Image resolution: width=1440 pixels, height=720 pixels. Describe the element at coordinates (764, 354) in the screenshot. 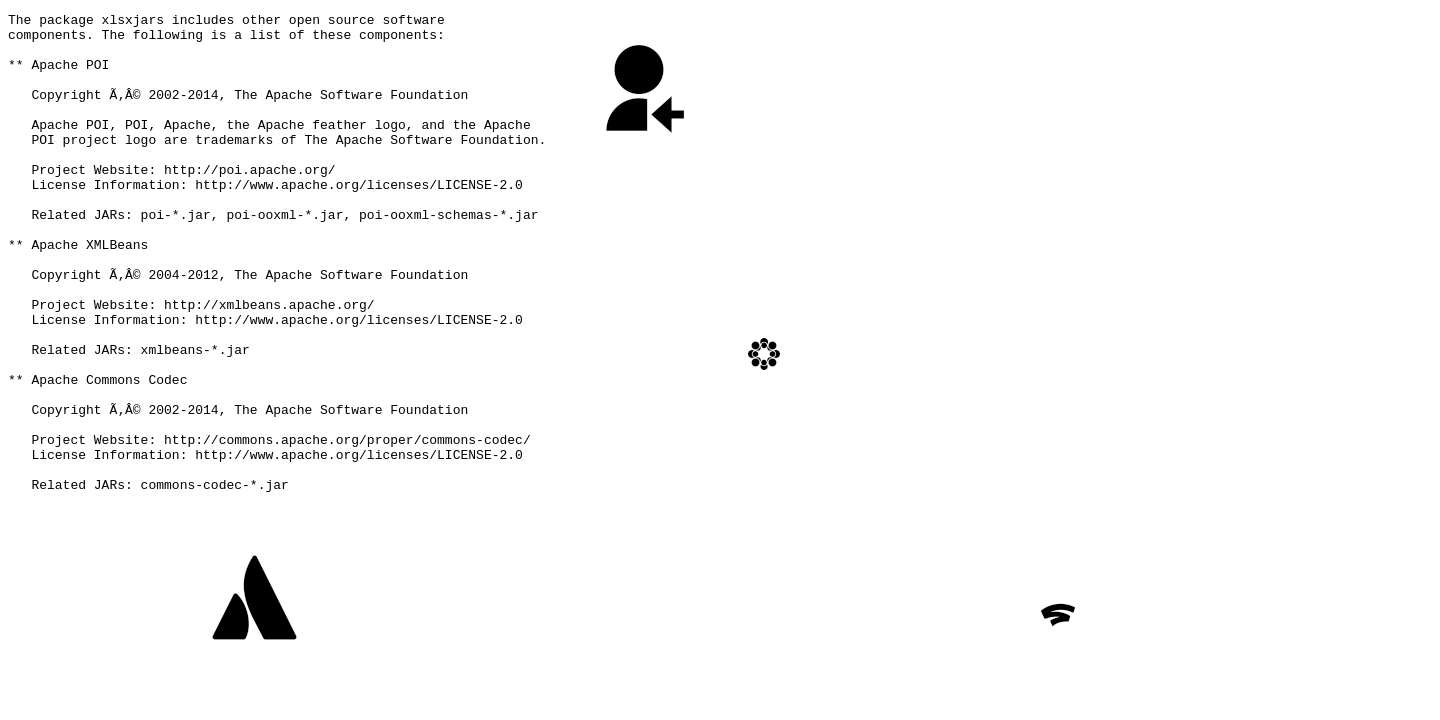

I see `open source framework (OSF) logo` at that location.